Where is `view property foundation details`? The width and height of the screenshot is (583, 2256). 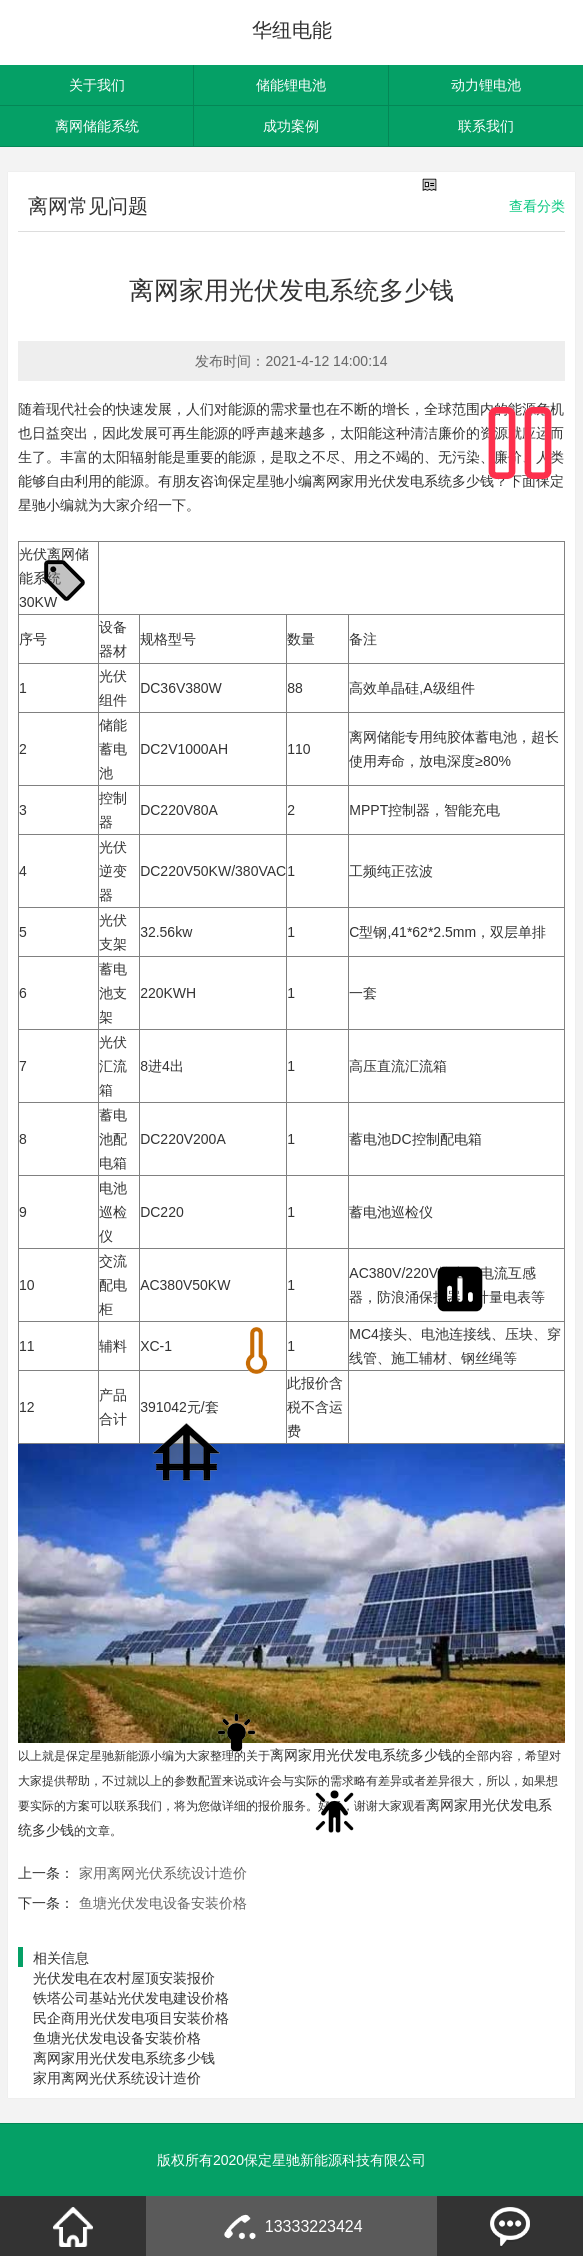
view property foundation details is located at coordinates (186, 1453).